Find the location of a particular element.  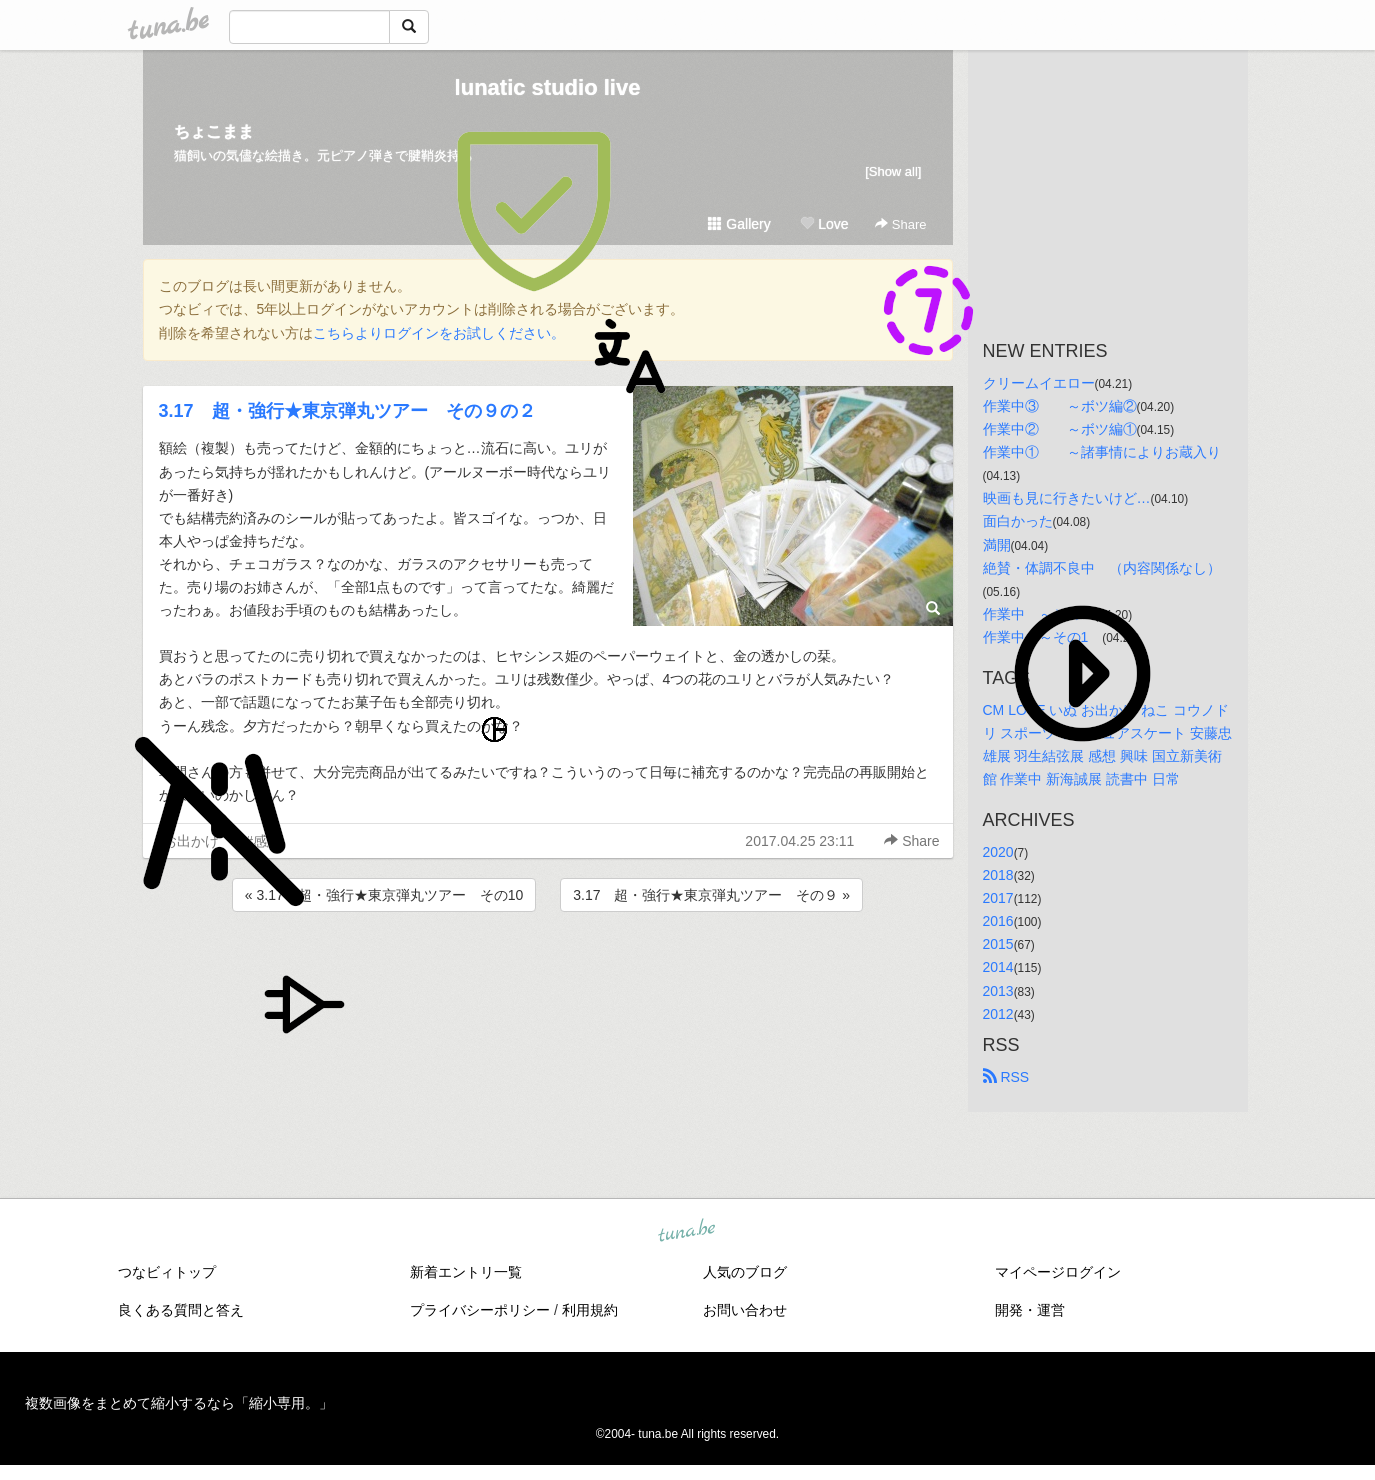

logic buffer gate symbol in circuit design is located at coordinates (304, 1004).